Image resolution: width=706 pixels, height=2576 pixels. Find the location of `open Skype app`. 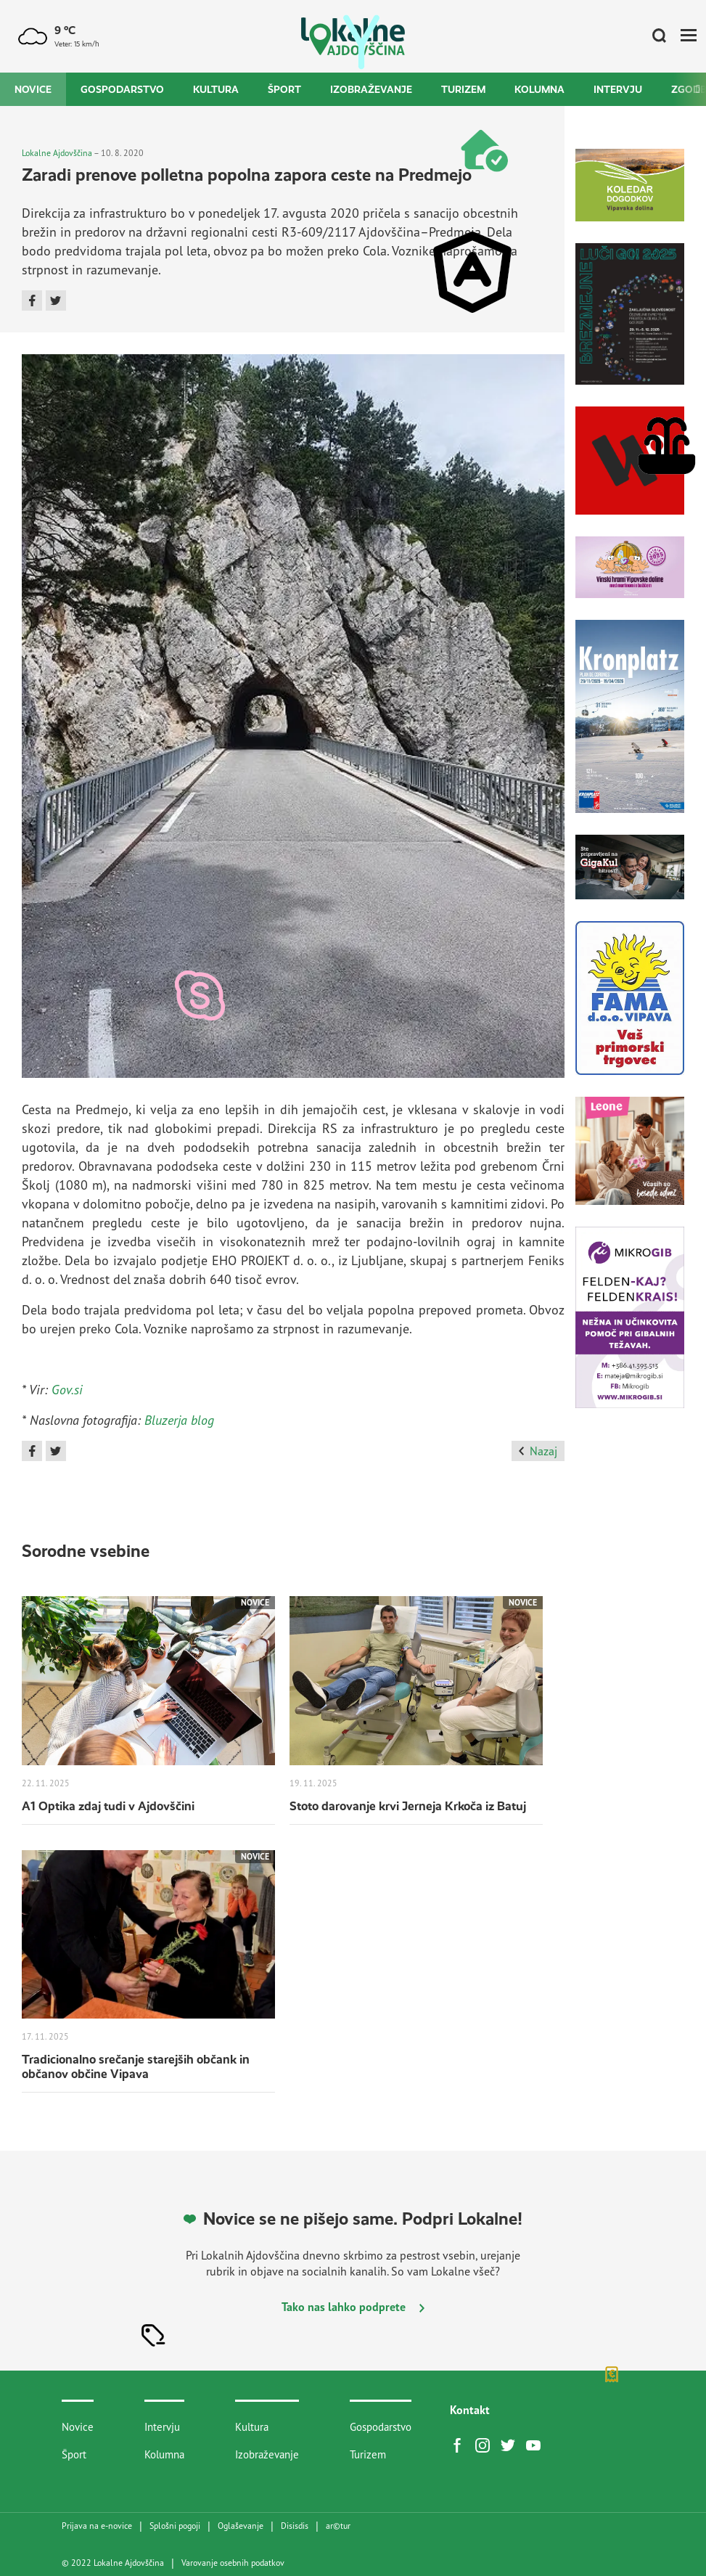

open Skype app is located at coordinates (200, 995).